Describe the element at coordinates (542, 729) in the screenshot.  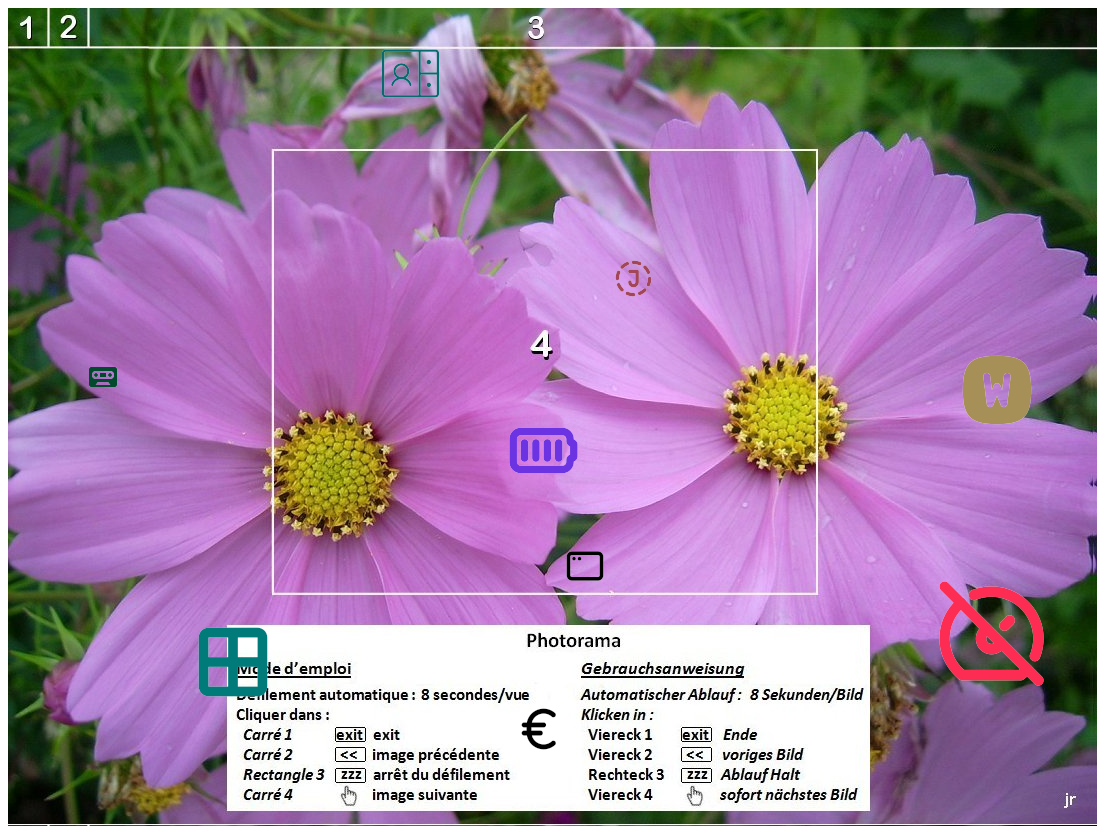
I see `view price in euros` at that location.